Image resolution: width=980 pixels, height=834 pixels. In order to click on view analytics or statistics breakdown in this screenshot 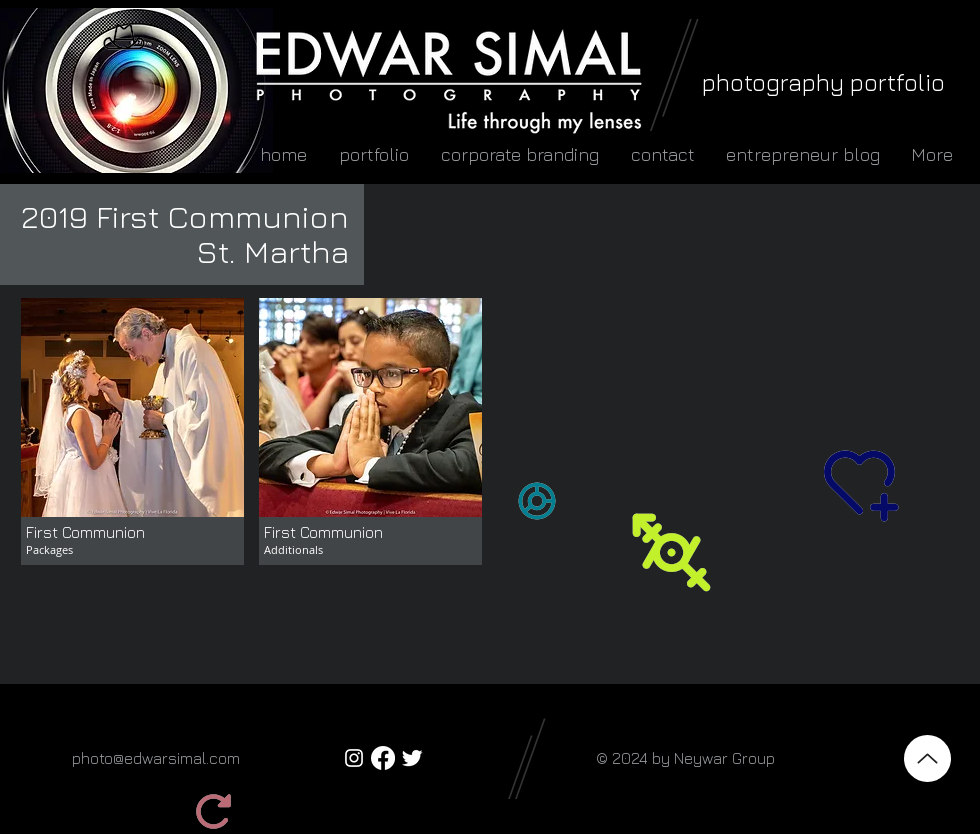, I will do `click(537, 501)`.